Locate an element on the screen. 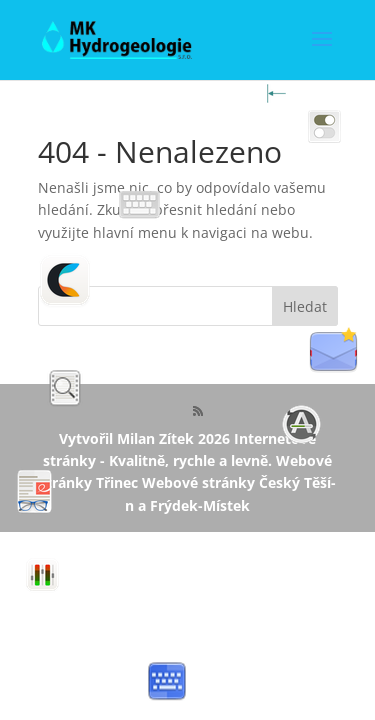  access keyboard settings is located at coordinates (139, 204).